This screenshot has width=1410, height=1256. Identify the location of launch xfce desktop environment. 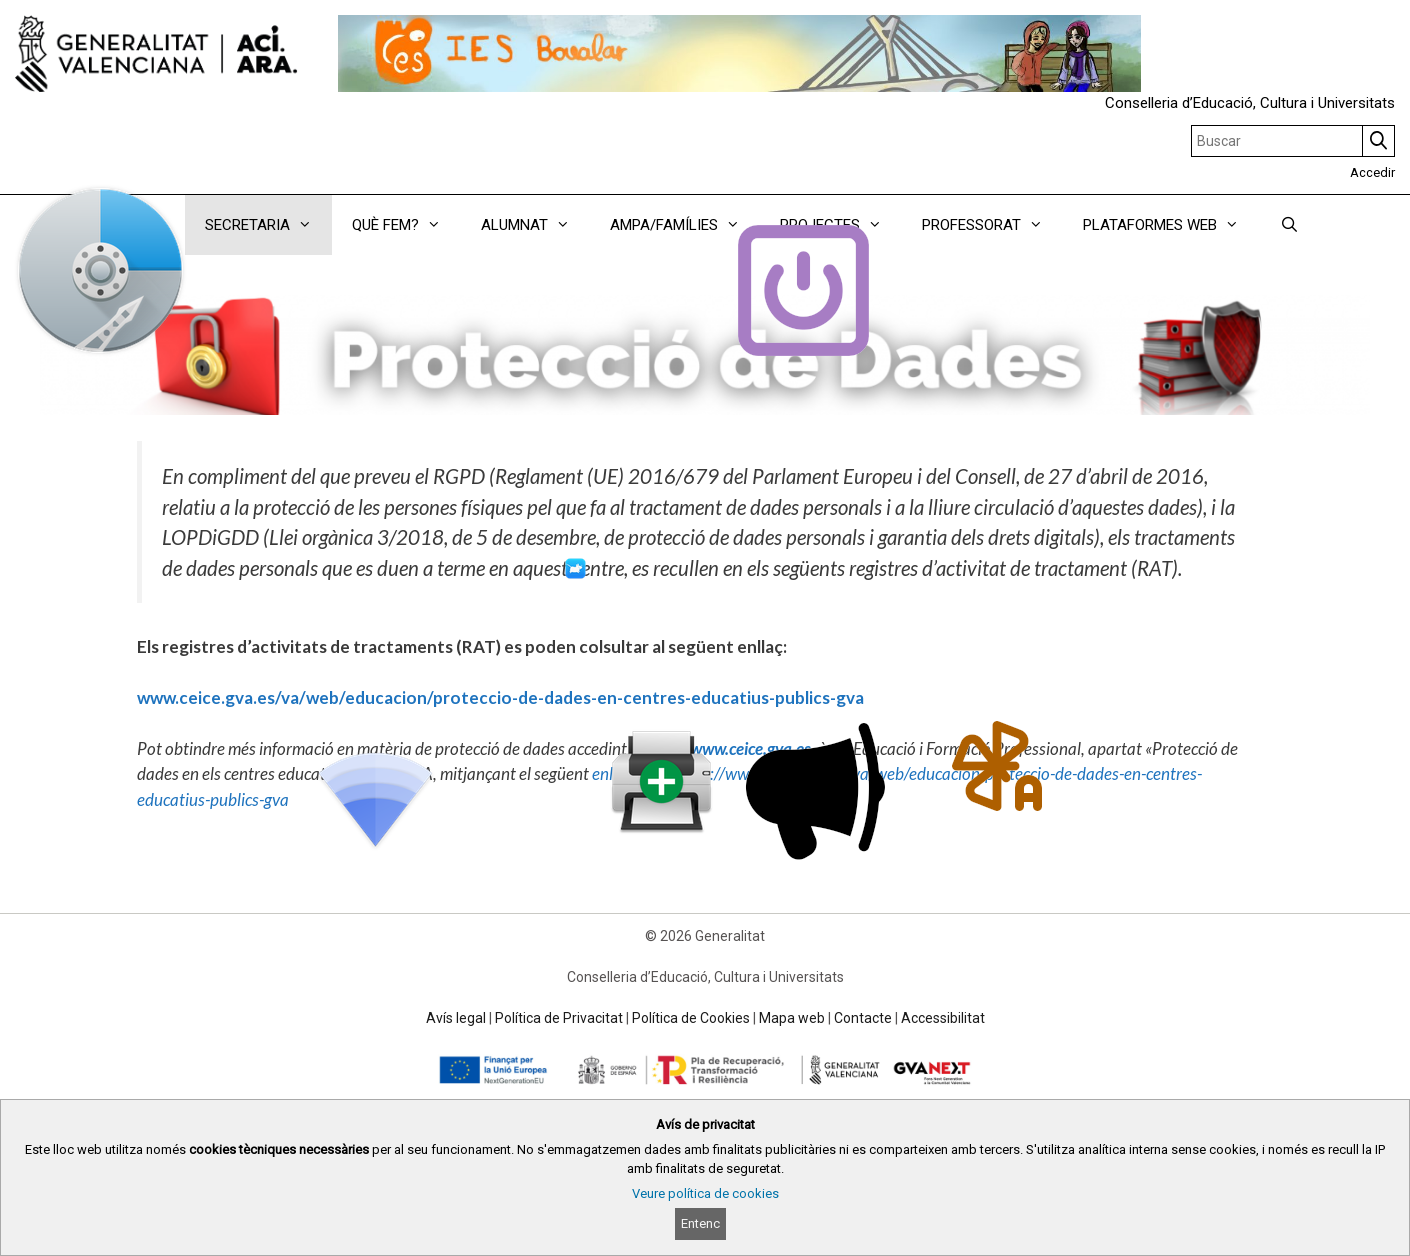
(575, 568).